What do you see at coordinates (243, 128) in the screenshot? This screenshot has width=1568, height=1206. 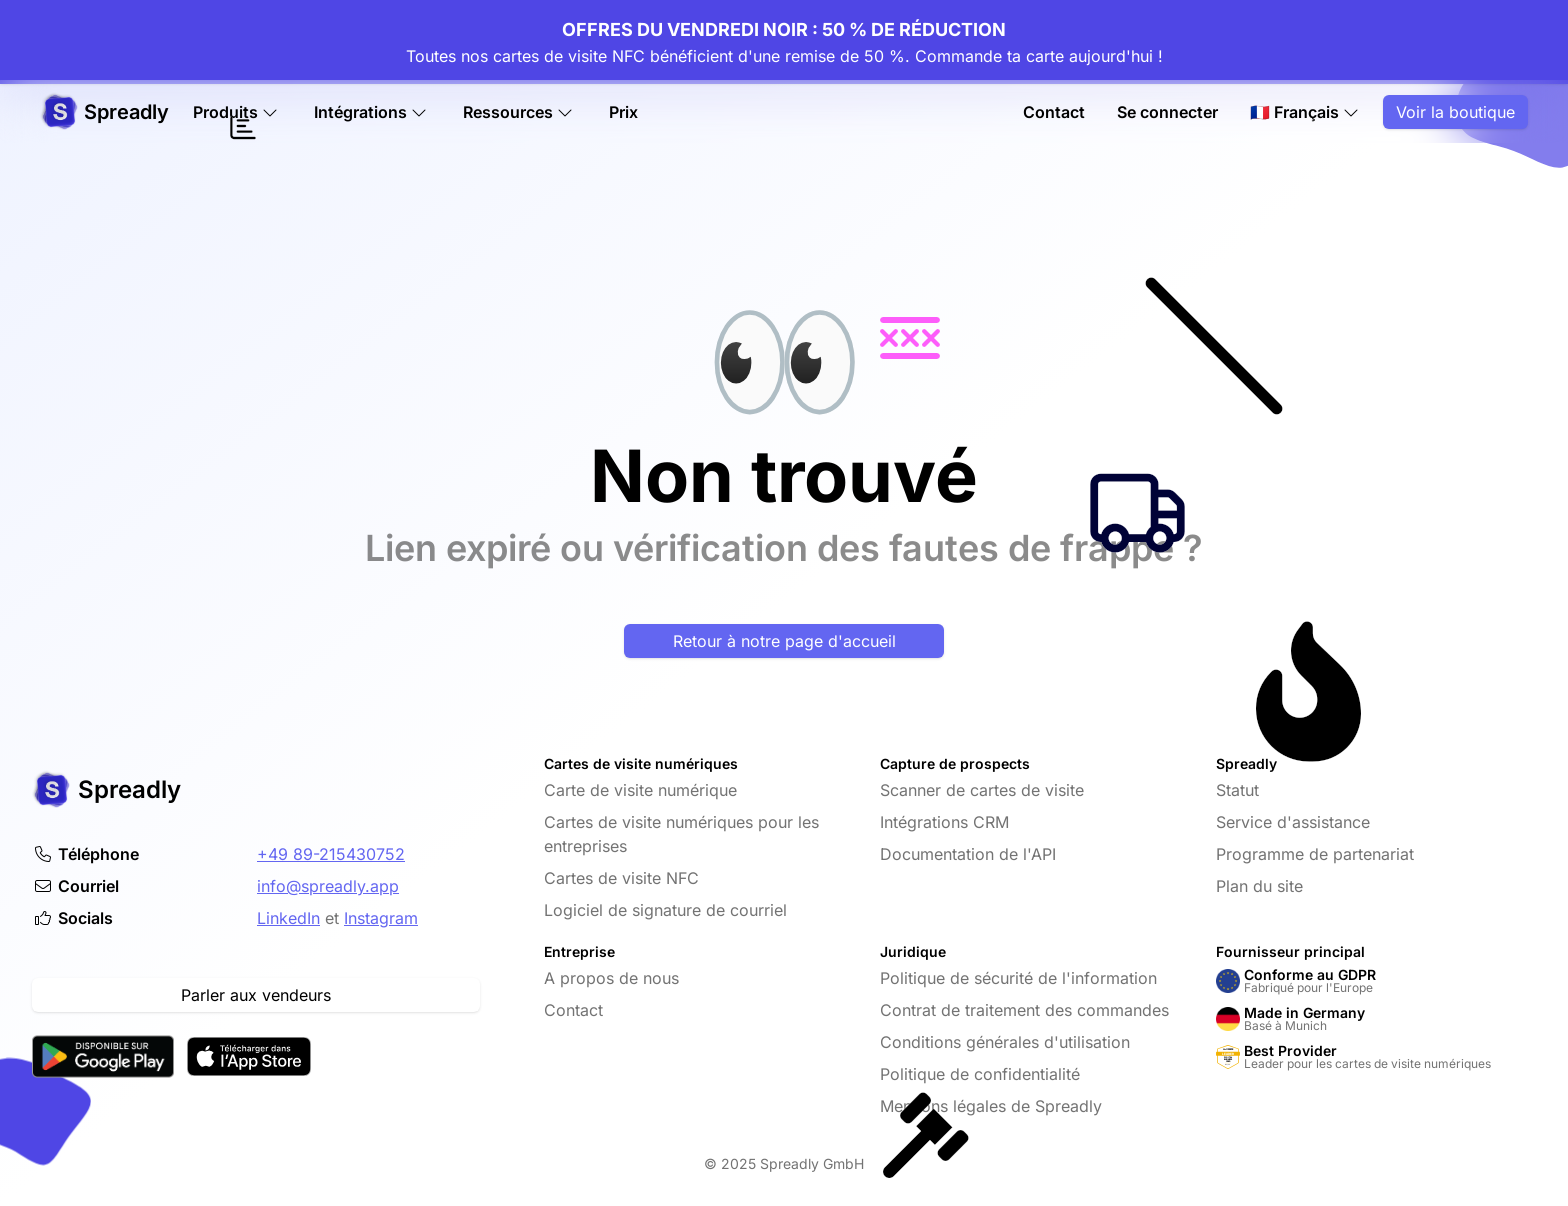 I see `view analytics or statistics` at bounding box center [243, 128].